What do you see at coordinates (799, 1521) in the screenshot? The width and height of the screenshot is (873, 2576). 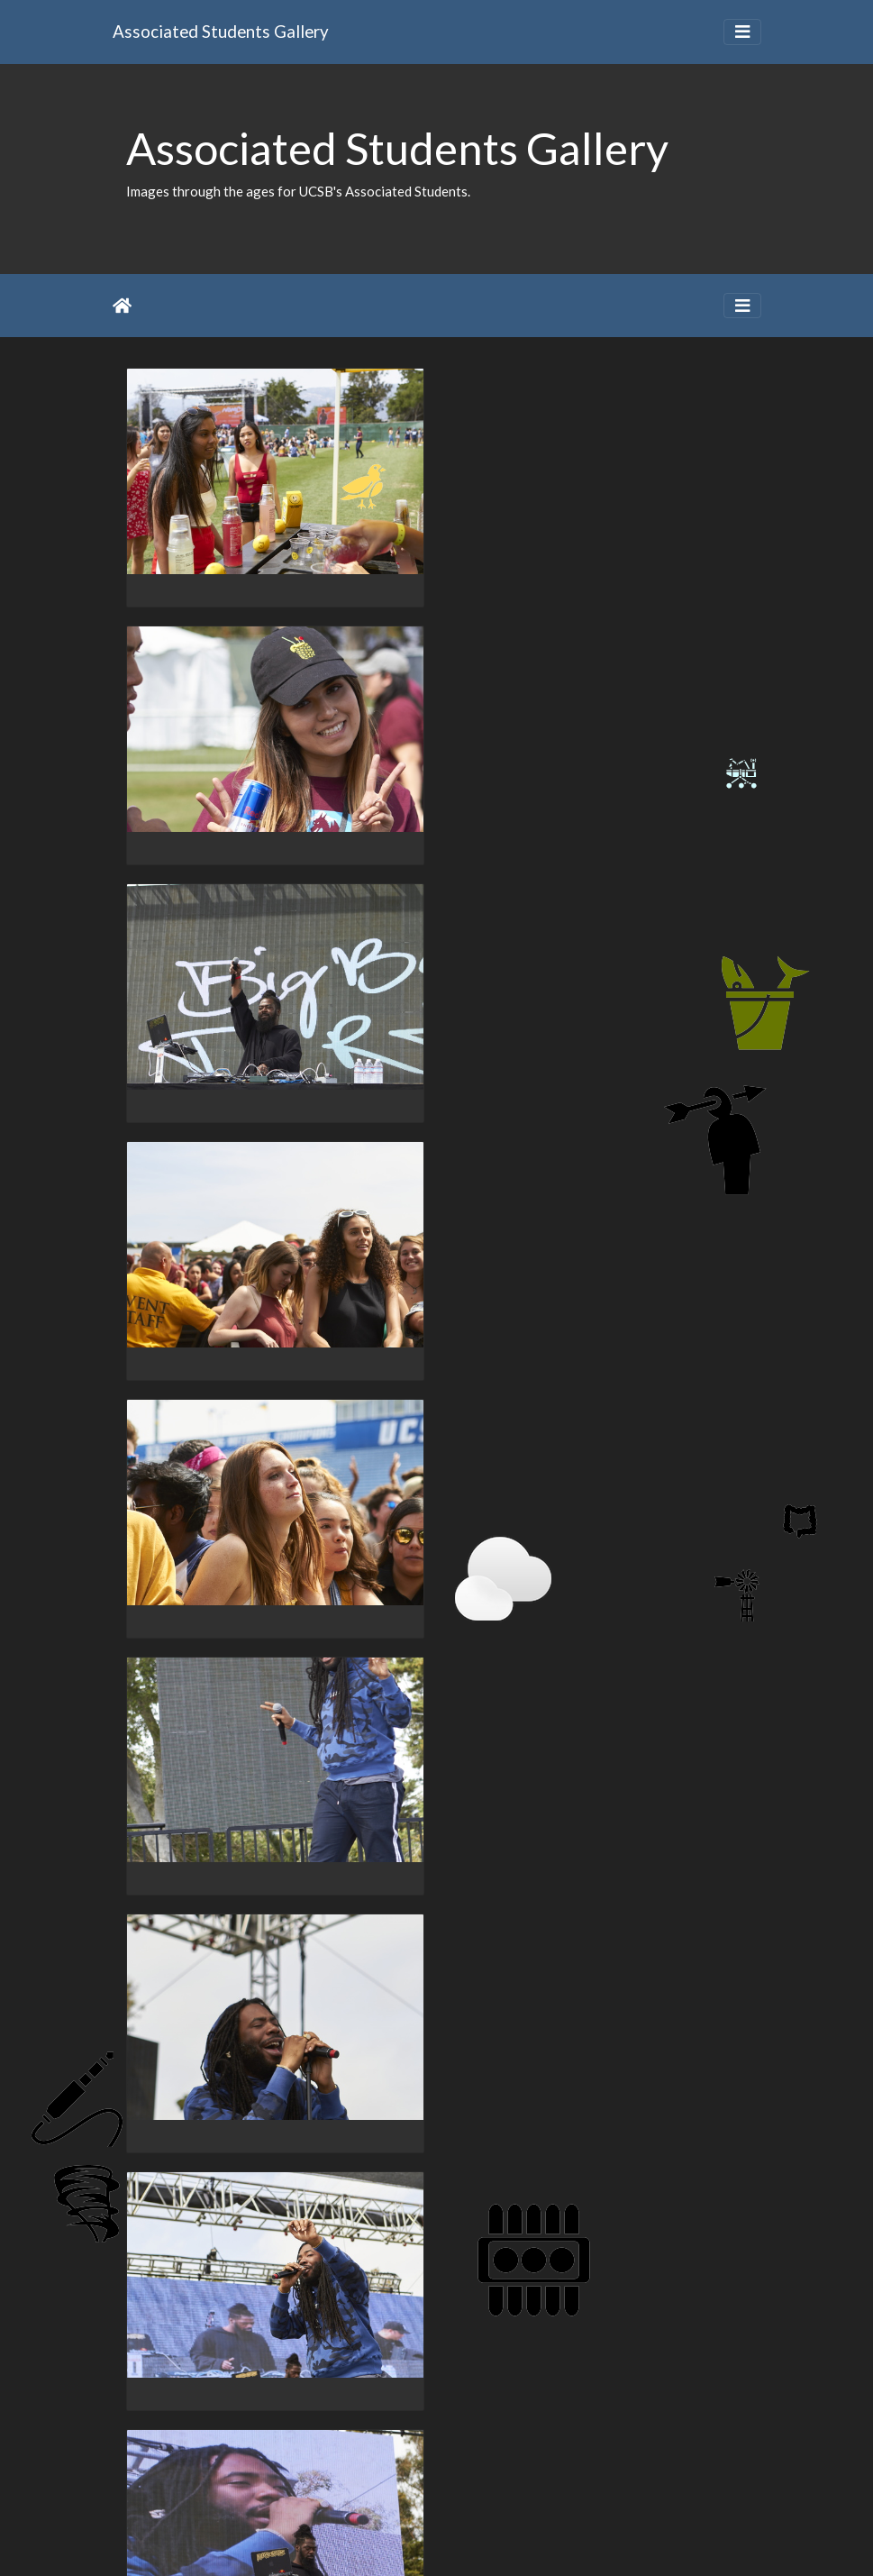 I see `indicates digestive or gastrointestinal health tracking` at bounding box center [799, 1521].